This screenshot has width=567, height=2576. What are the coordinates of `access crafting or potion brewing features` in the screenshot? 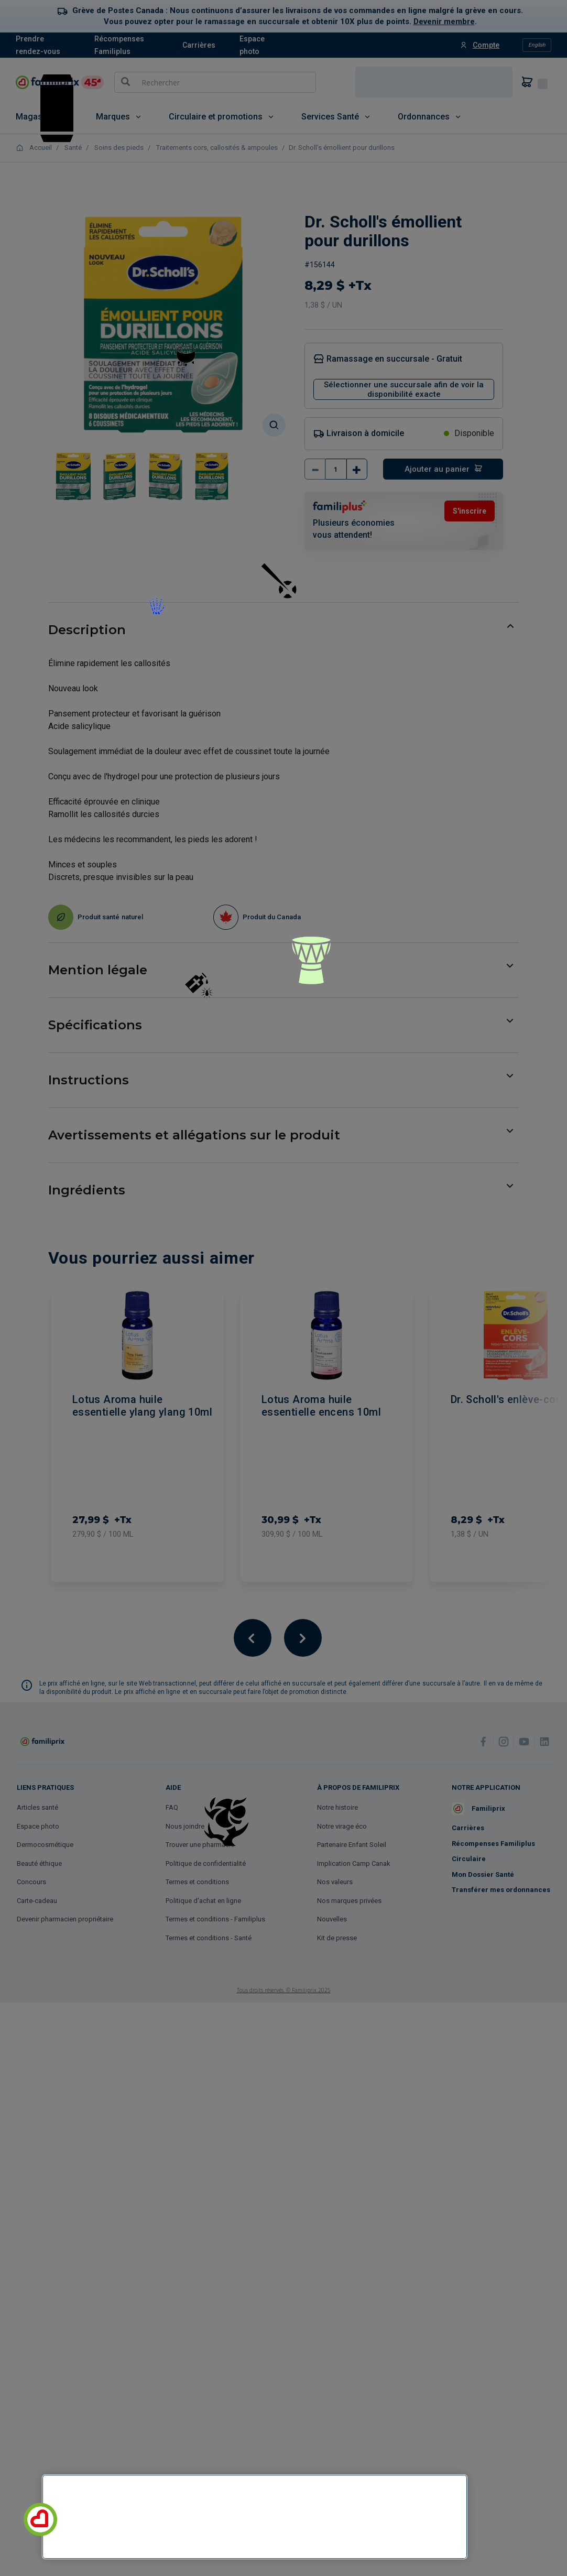 It's located at (186, 356).